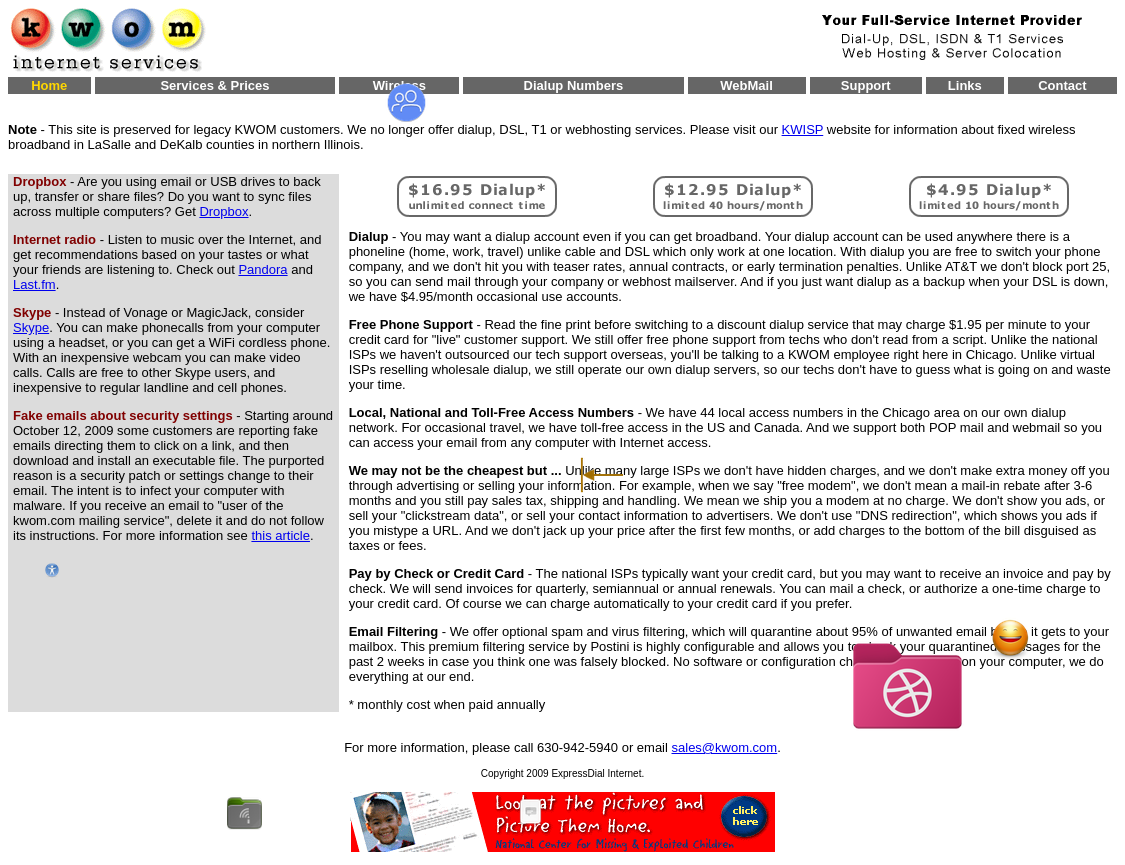  I want to click on open insync cloud sync folder, so click(244, 812).